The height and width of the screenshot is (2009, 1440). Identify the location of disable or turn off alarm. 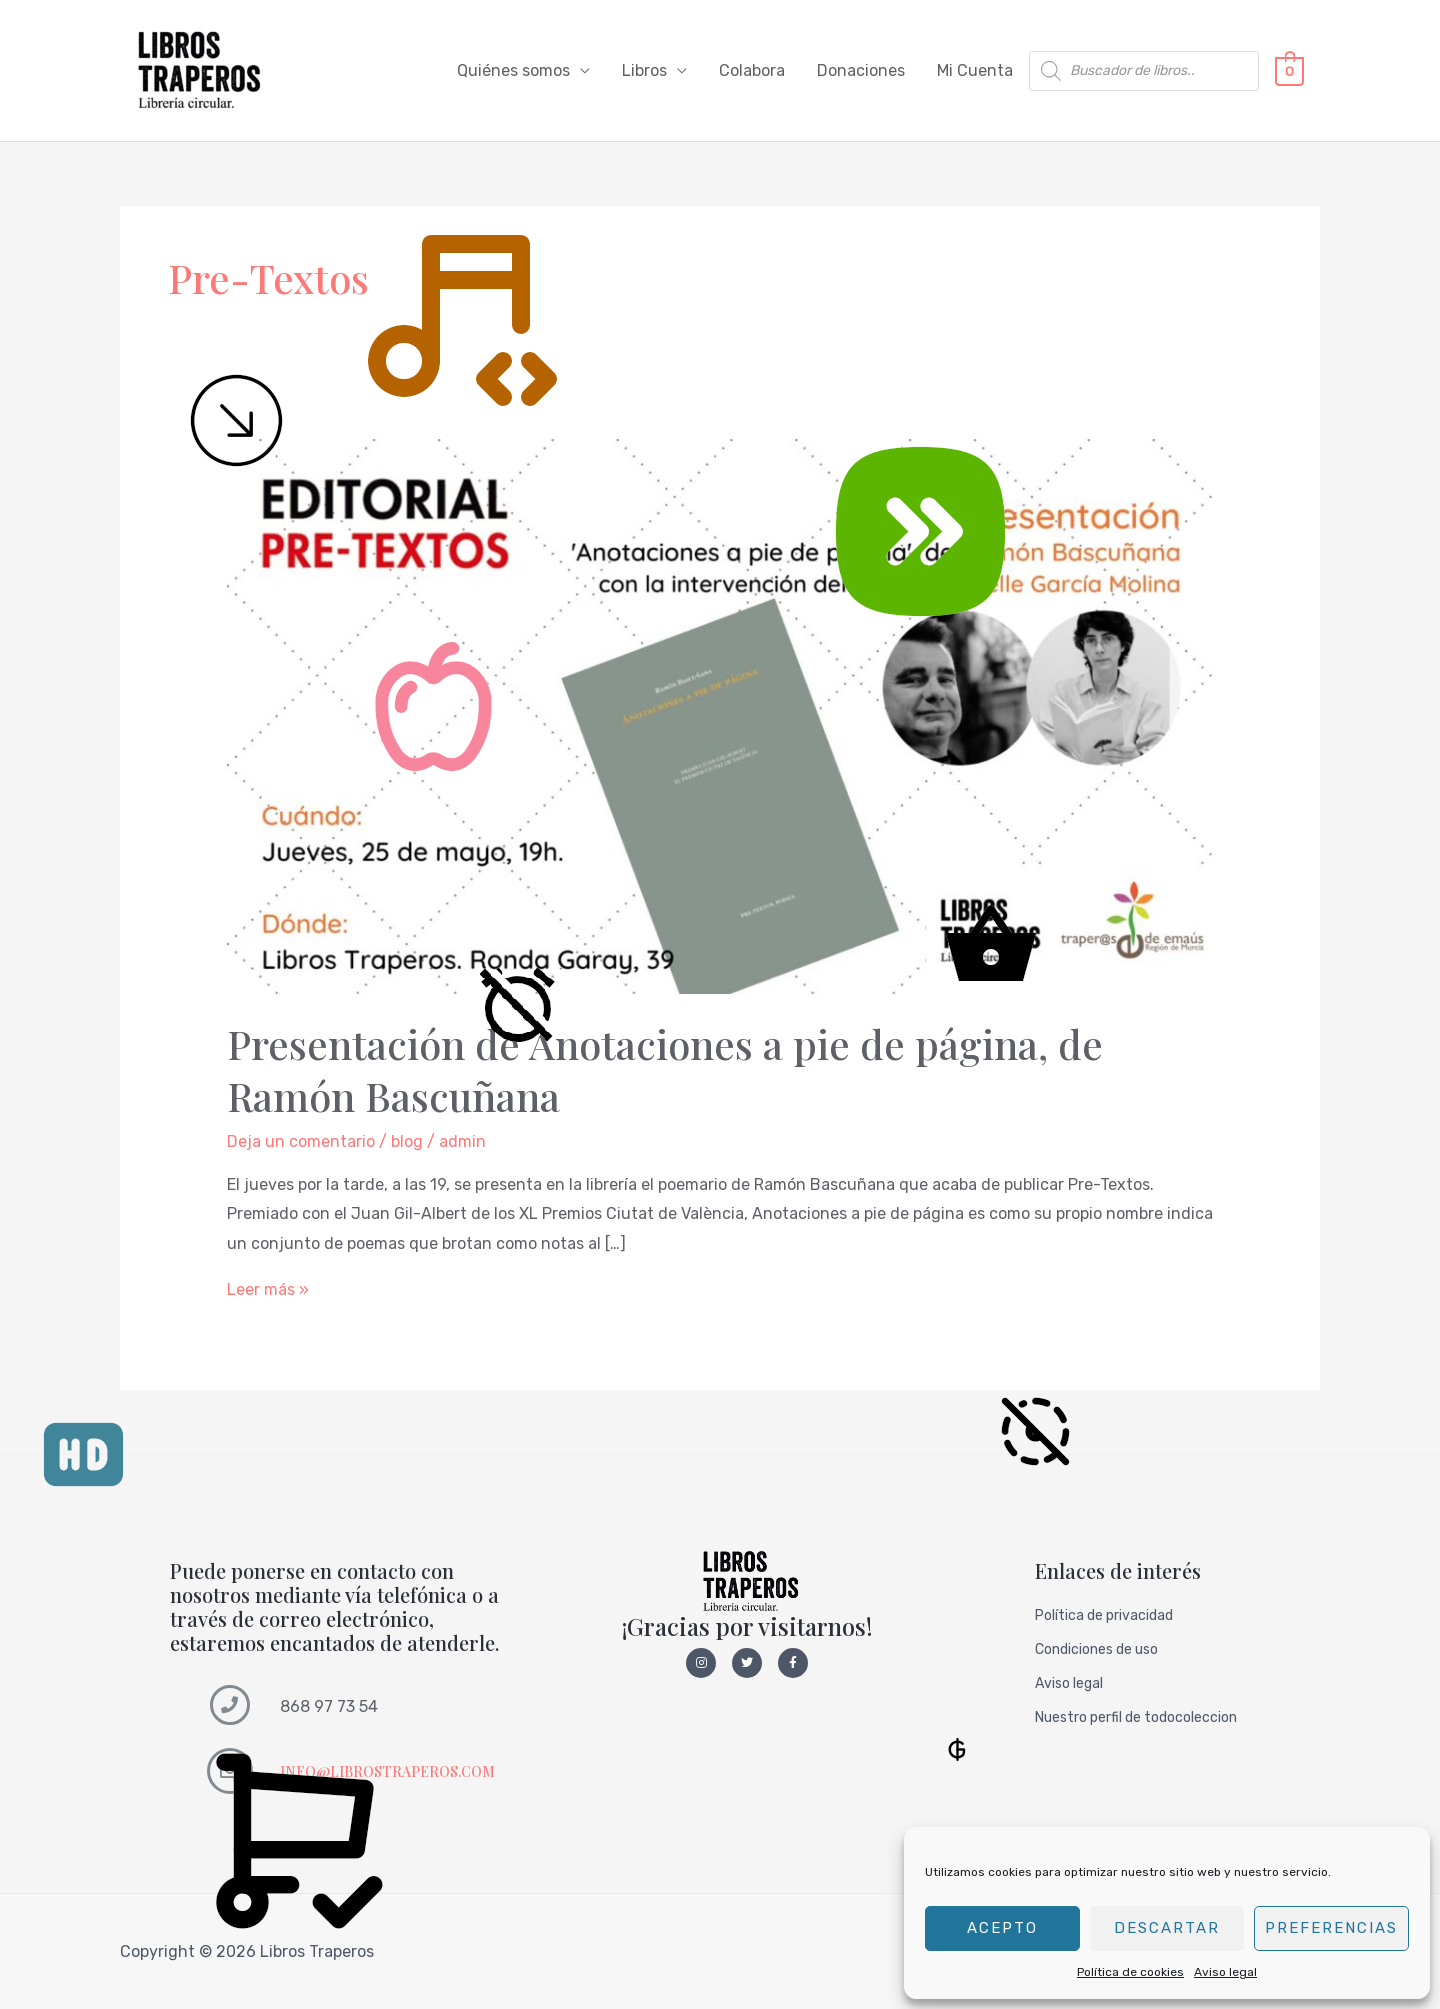
(518, 1005).